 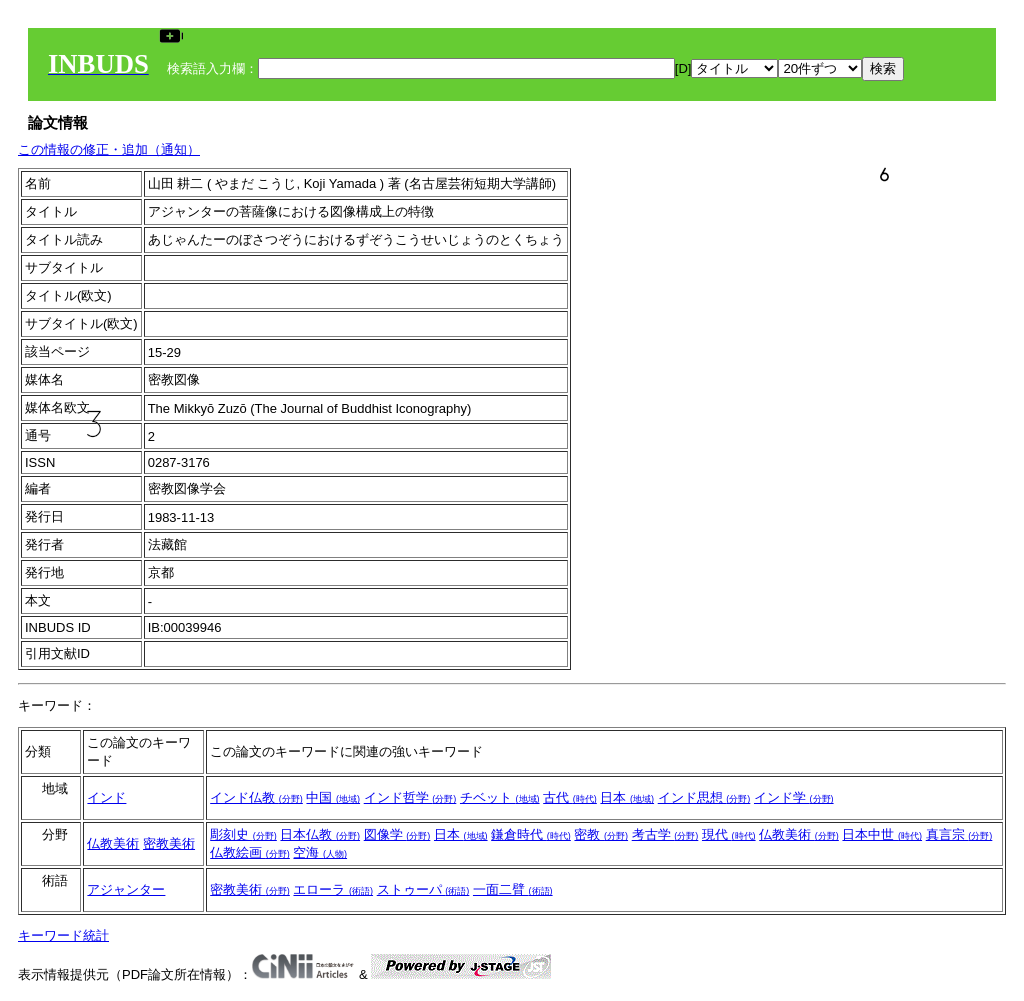 What do you see at coordinates (884, 174) in the screenshot?
I see `indicates step six in a multi-step process` at bounding box center [884, 174].